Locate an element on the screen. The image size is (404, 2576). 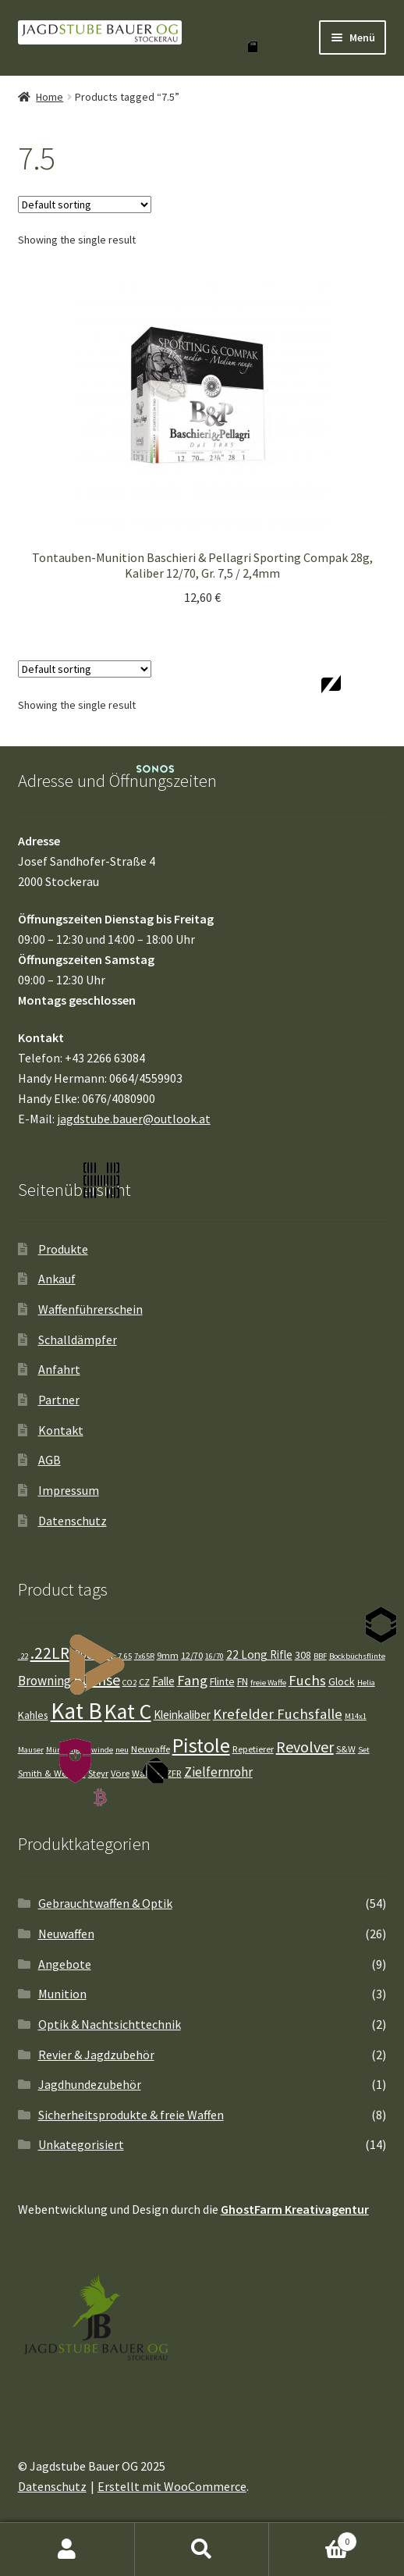
indicates Bitcoin payment option is located at coordinates (100, 1797).